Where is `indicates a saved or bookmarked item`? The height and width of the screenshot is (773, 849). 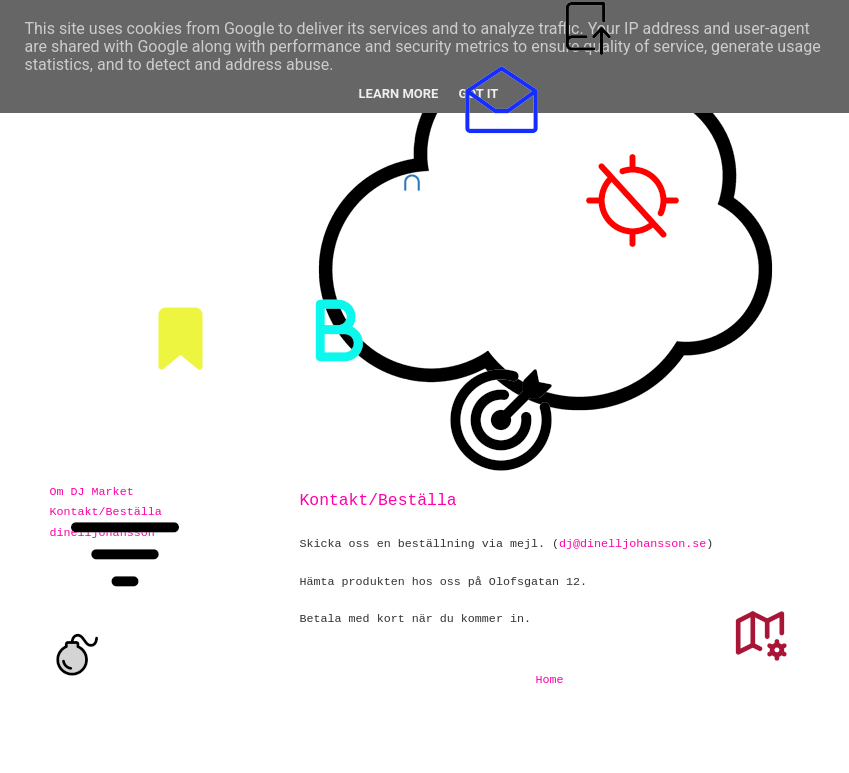
indicates a saved or bookmarked item is located at coordinates (180, 338).